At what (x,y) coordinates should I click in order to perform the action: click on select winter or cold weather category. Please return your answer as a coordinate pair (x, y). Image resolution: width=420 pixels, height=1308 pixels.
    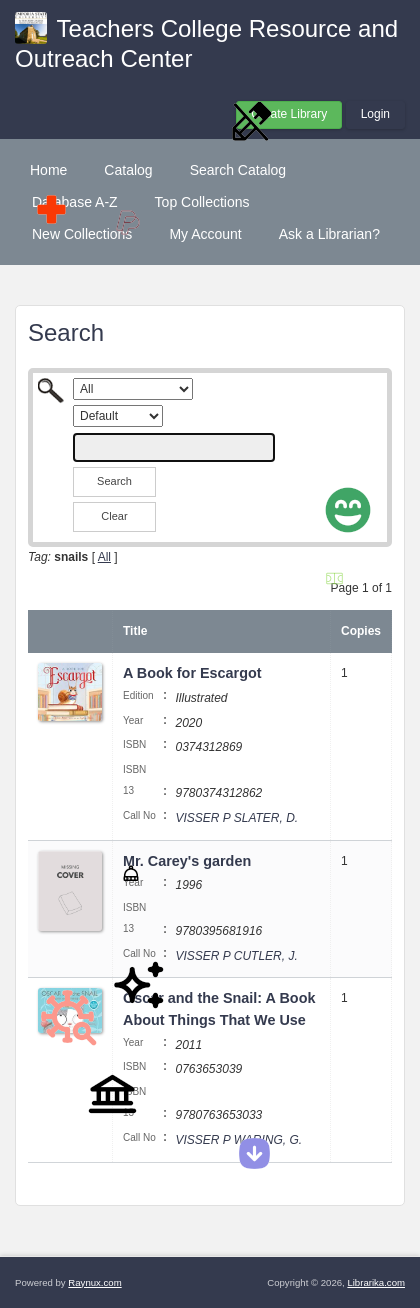
    Looking at the image, I should click on (131, 874).